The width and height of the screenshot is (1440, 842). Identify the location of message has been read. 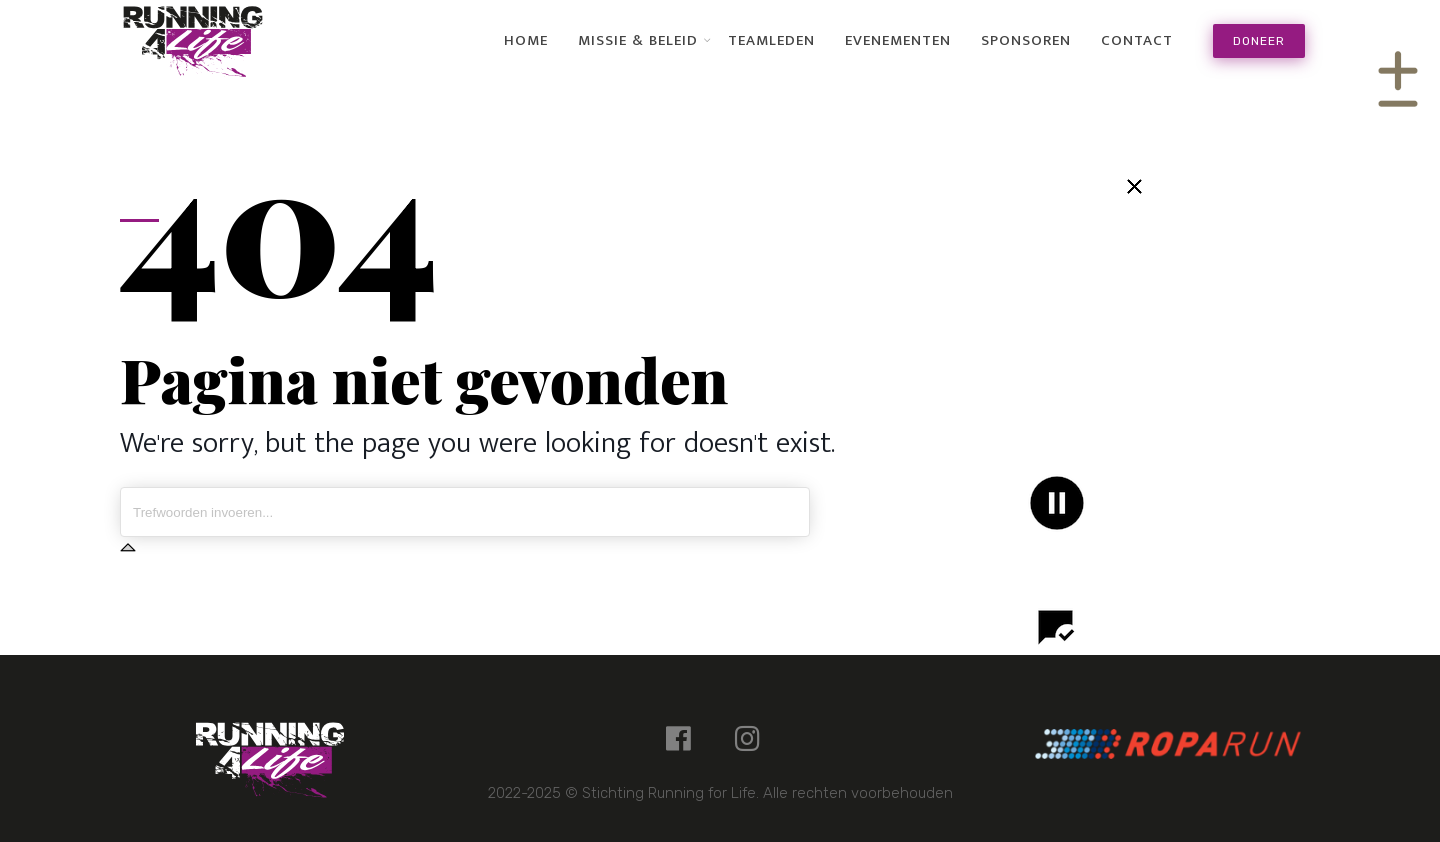
(1055, 627).